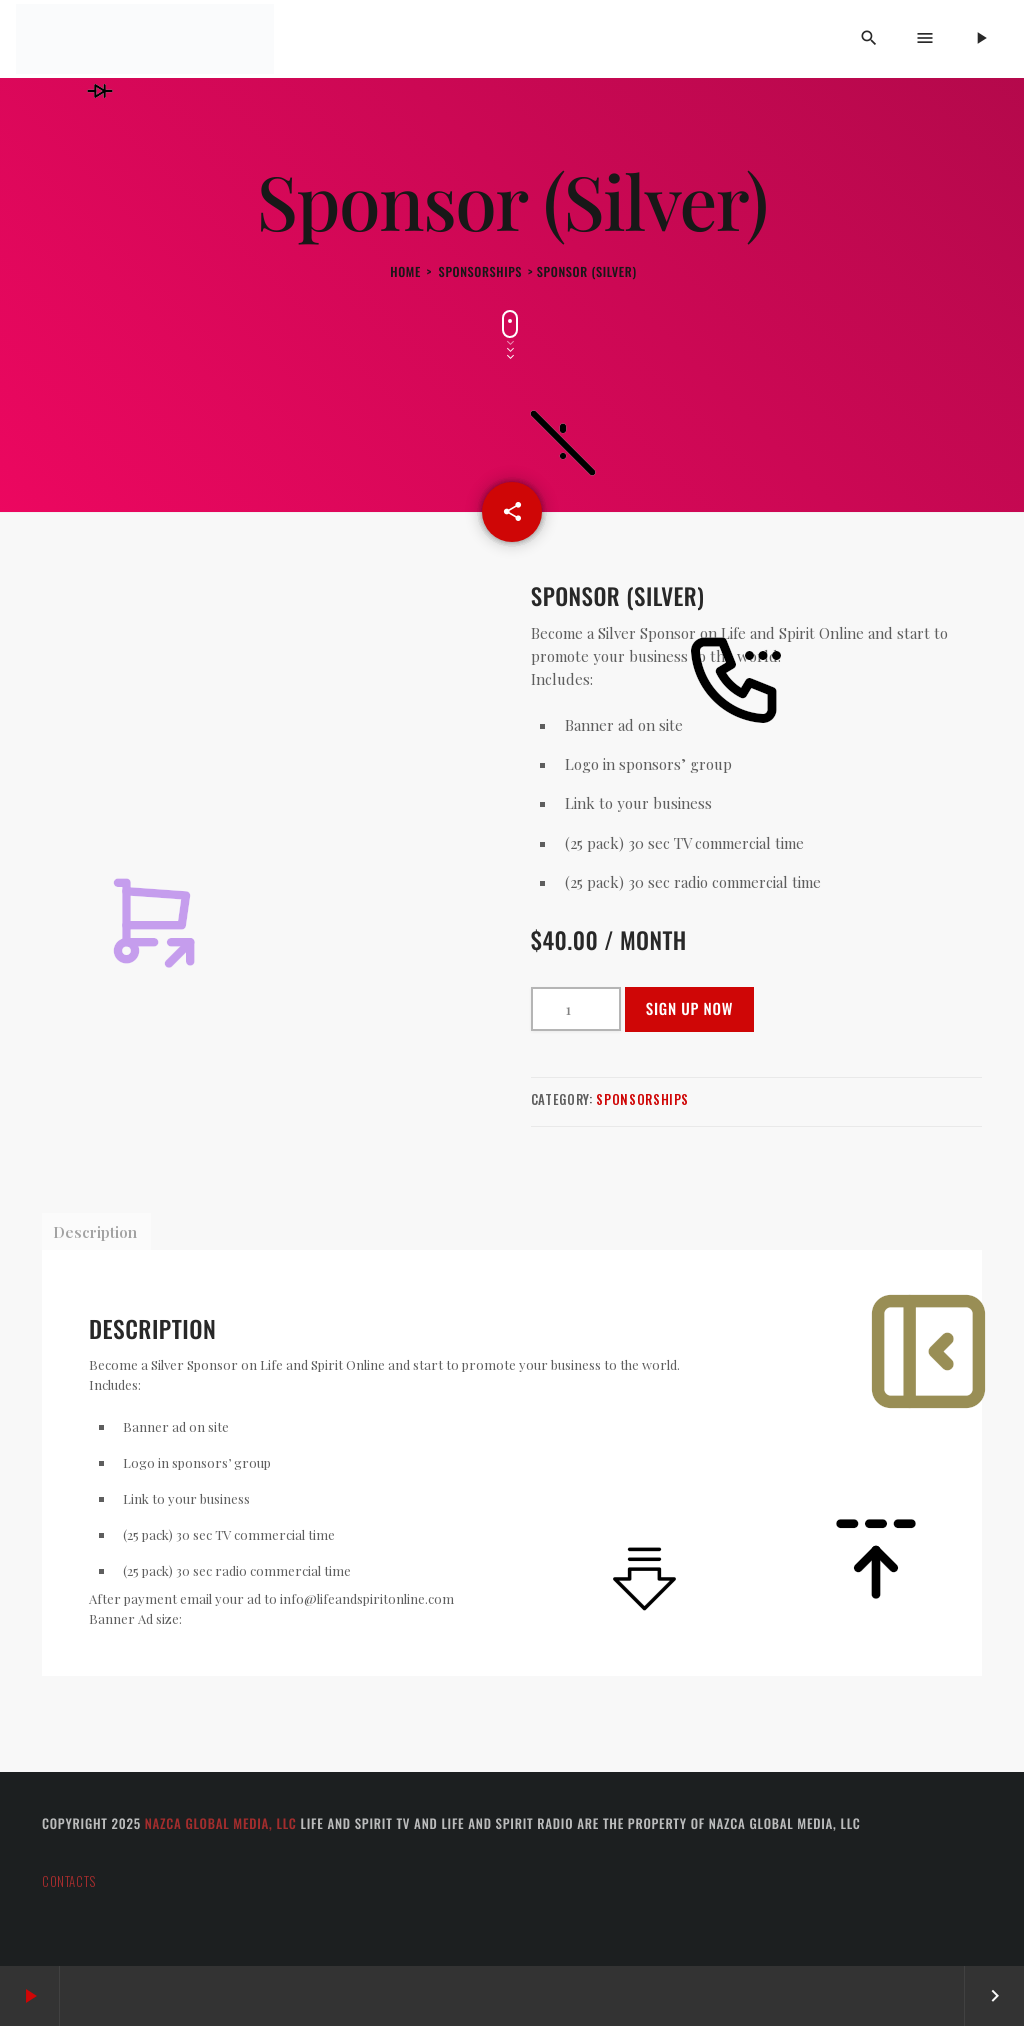  I want to click on share your shopping cart with others, so click(152, 921).